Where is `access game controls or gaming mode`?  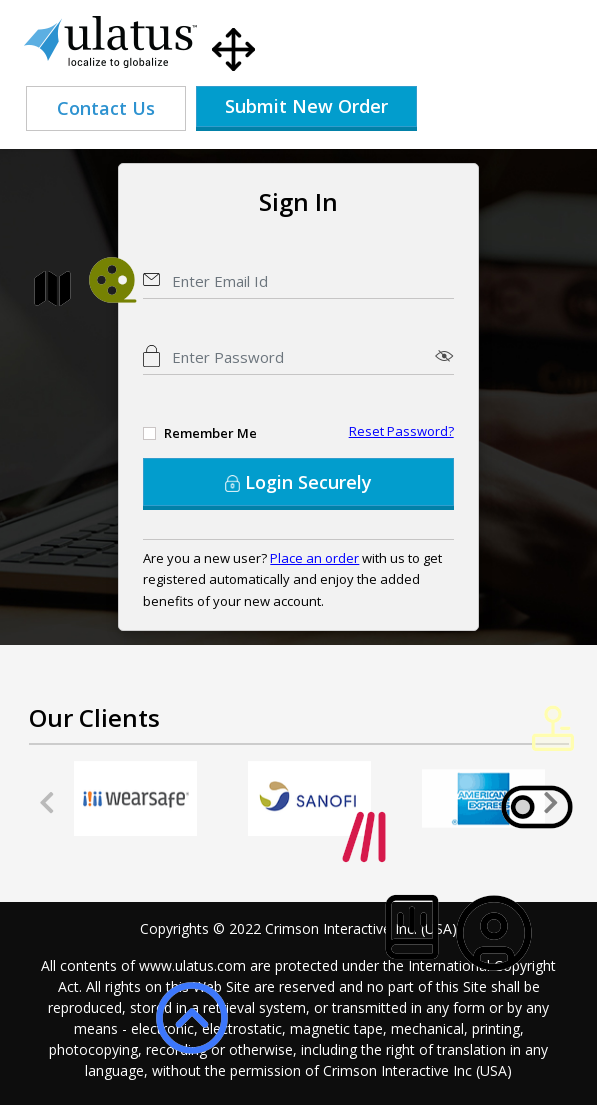 access game controls or gaming mode is located at coordinates (553, 730).